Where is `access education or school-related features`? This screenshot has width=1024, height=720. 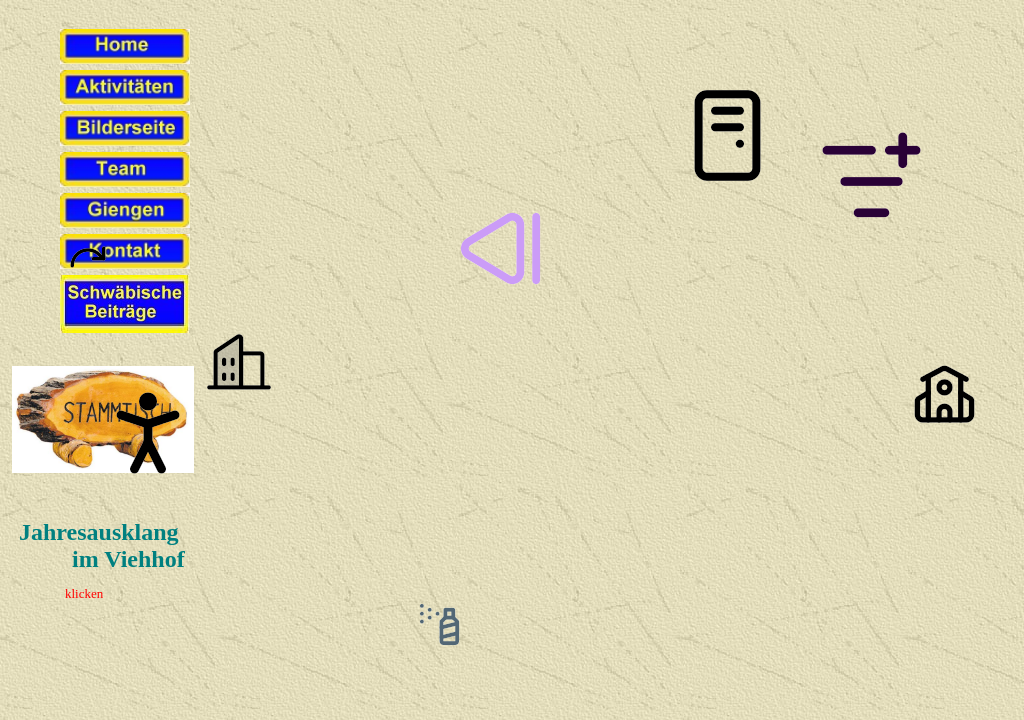 access education or school-related features is located at coordinates (944, 395).